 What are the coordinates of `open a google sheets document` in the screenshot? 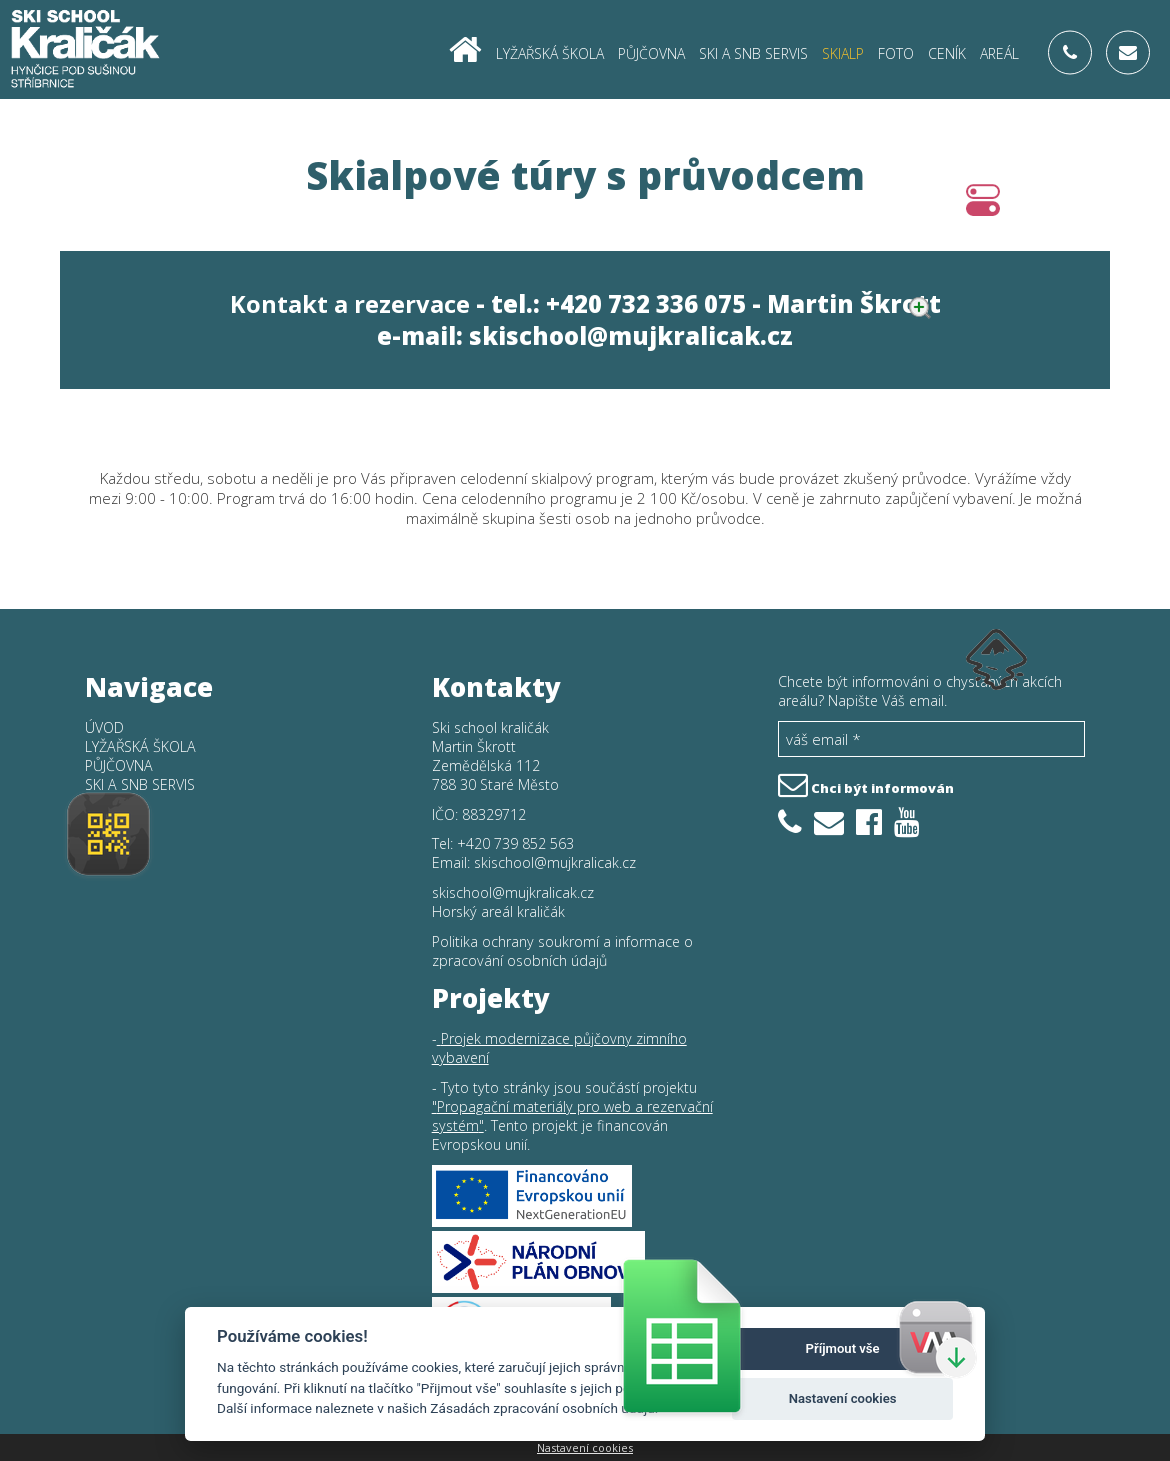 It's located at (682, 1339).